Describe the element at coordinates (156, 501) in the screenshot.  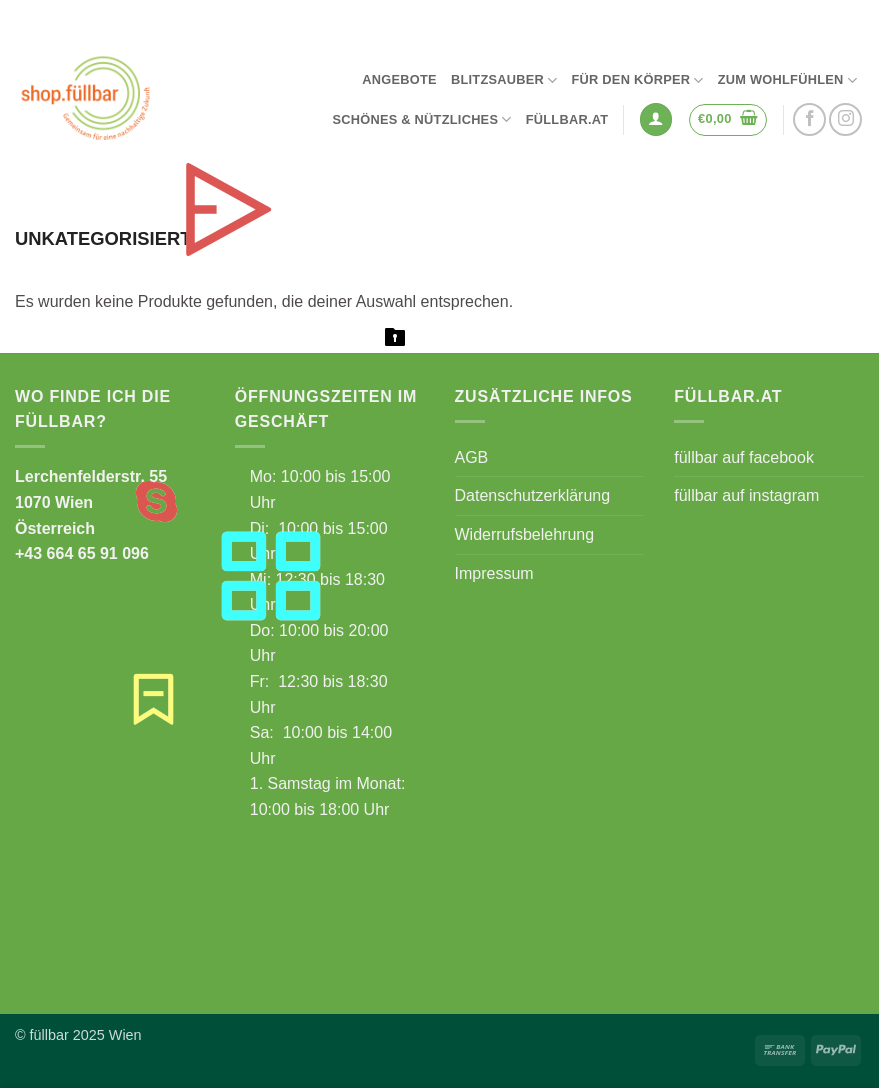
I see `open skype app` at that location.